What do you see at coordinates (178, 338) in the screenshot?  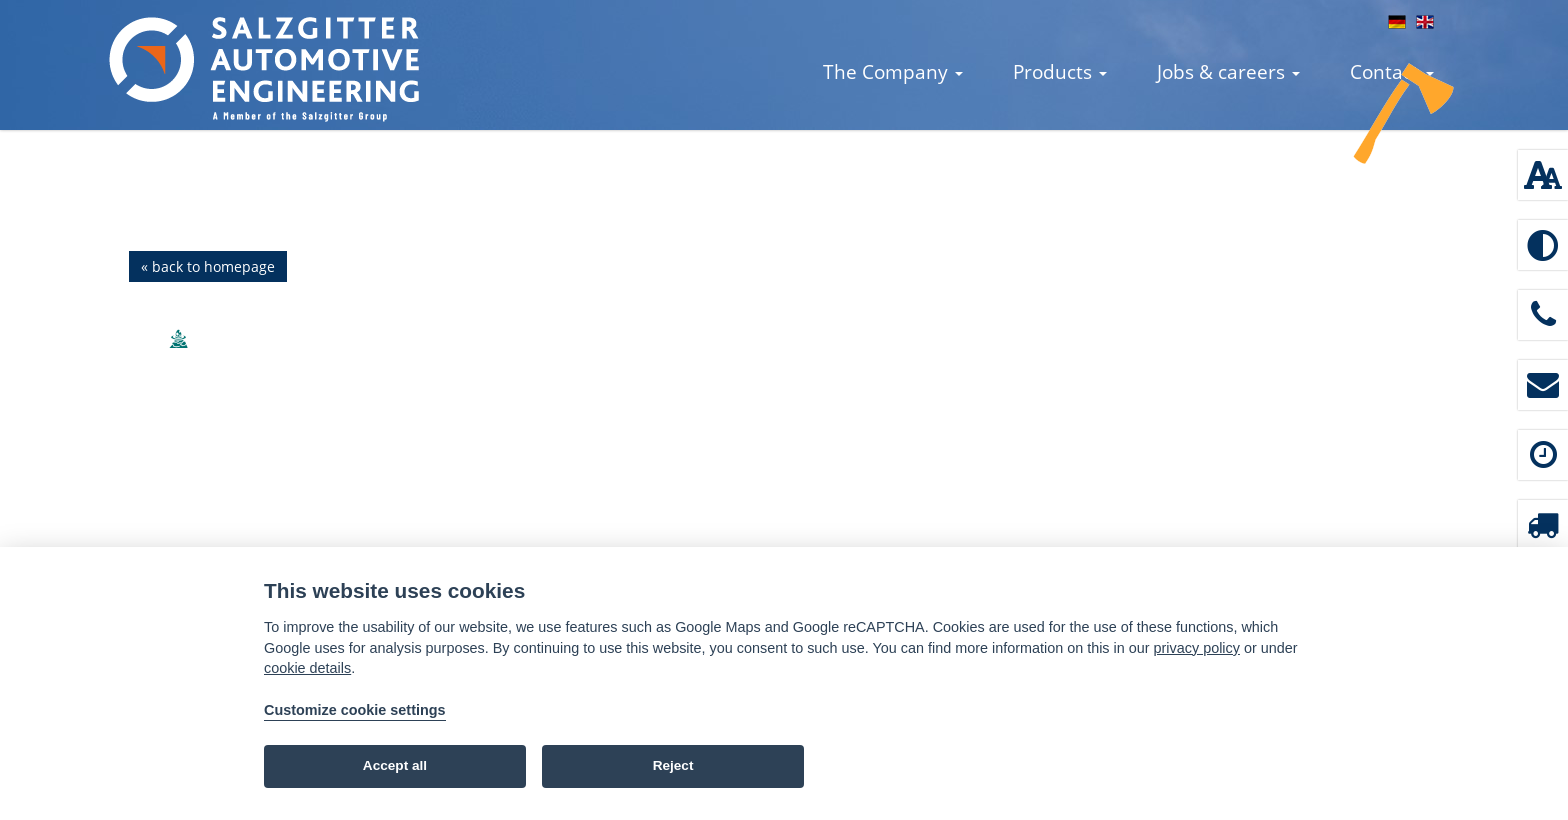 I see `koholint egg icon from the legend of zelda: link's awakening` at bounding box center [178, 338].